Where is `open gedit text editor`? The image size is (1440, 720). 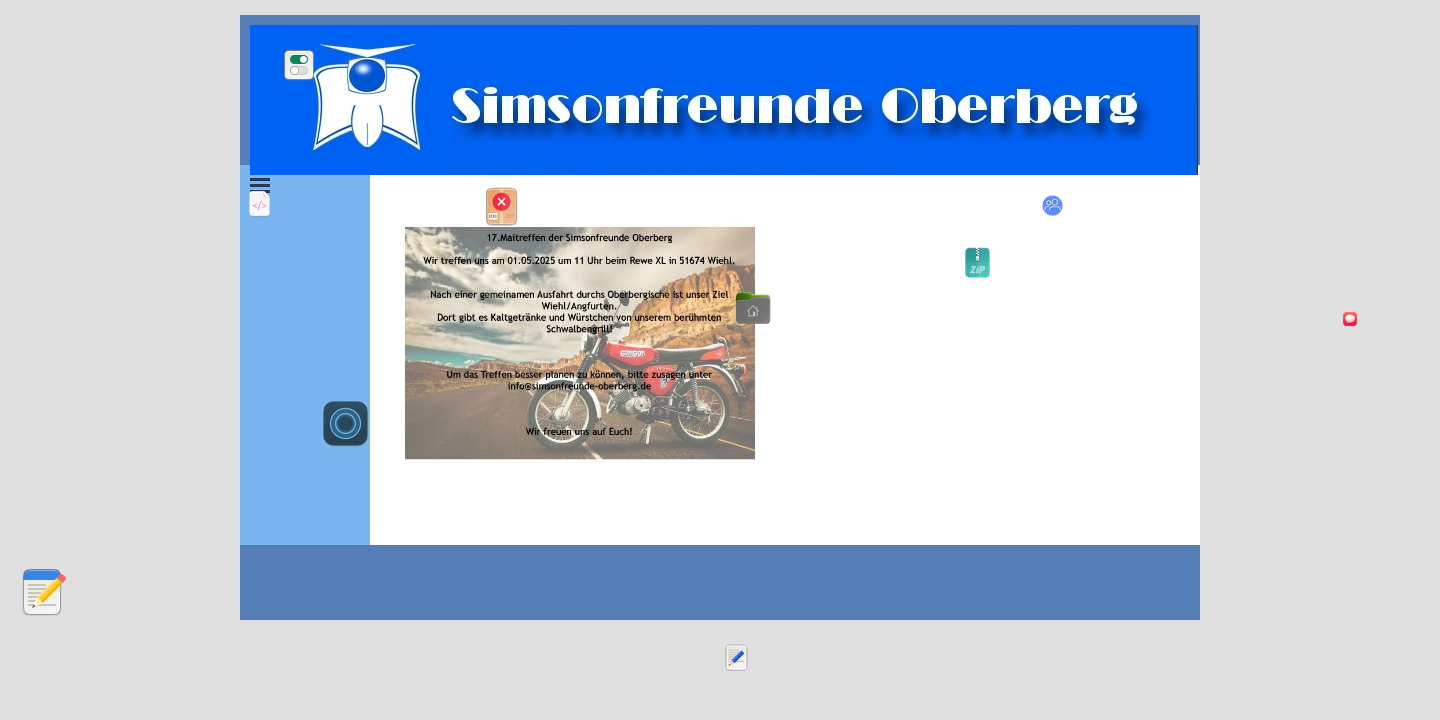 open gedit text editor is located at coordinates (736, 657).